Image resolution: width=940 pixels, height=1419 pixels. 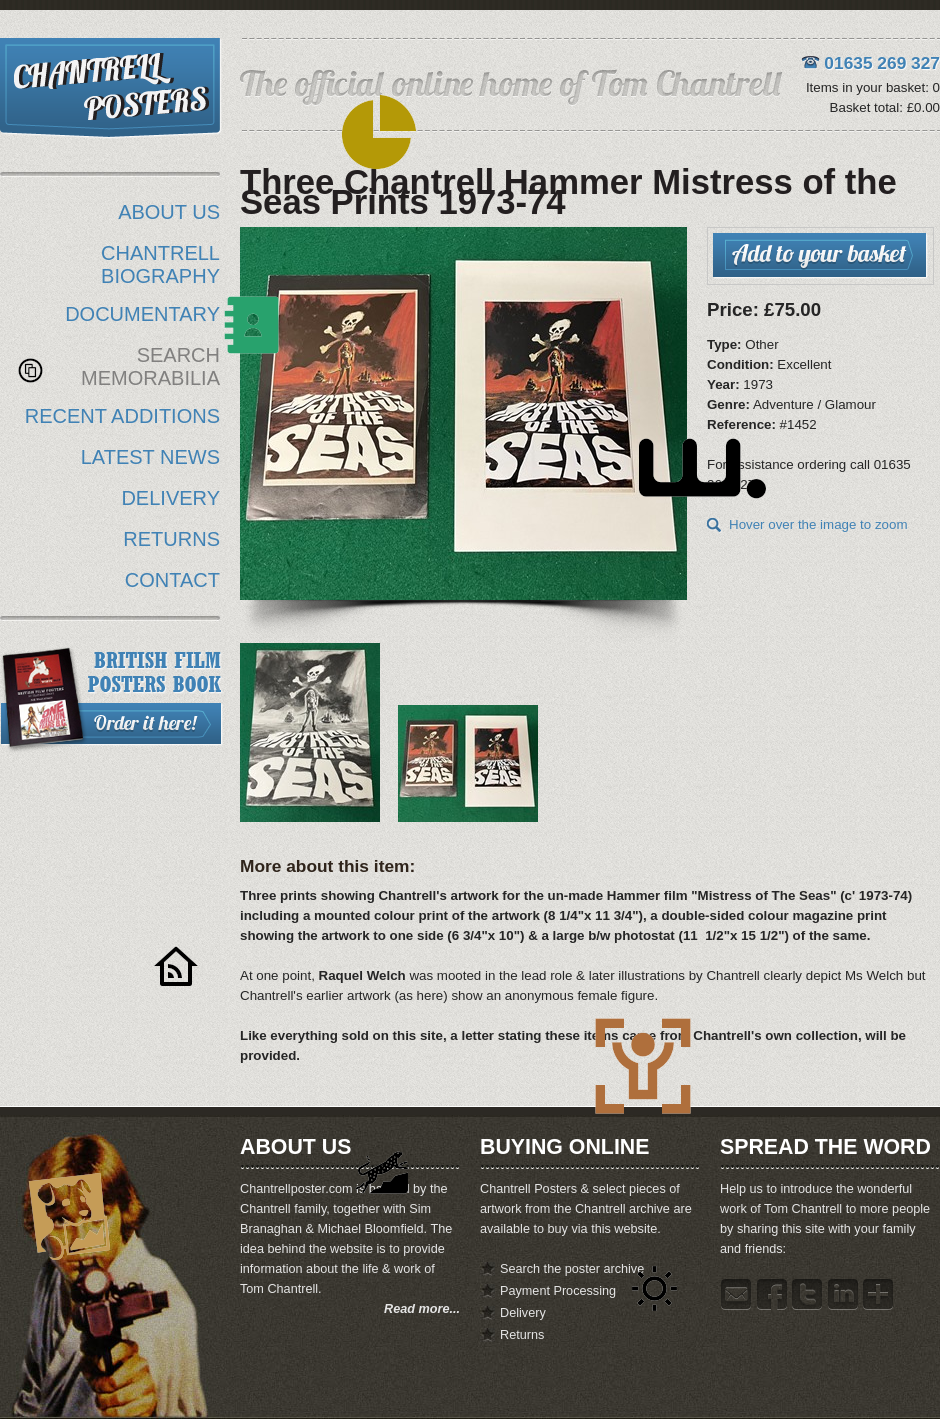 I want to click on scan or verify user identity, so click(x=643, y=1066).